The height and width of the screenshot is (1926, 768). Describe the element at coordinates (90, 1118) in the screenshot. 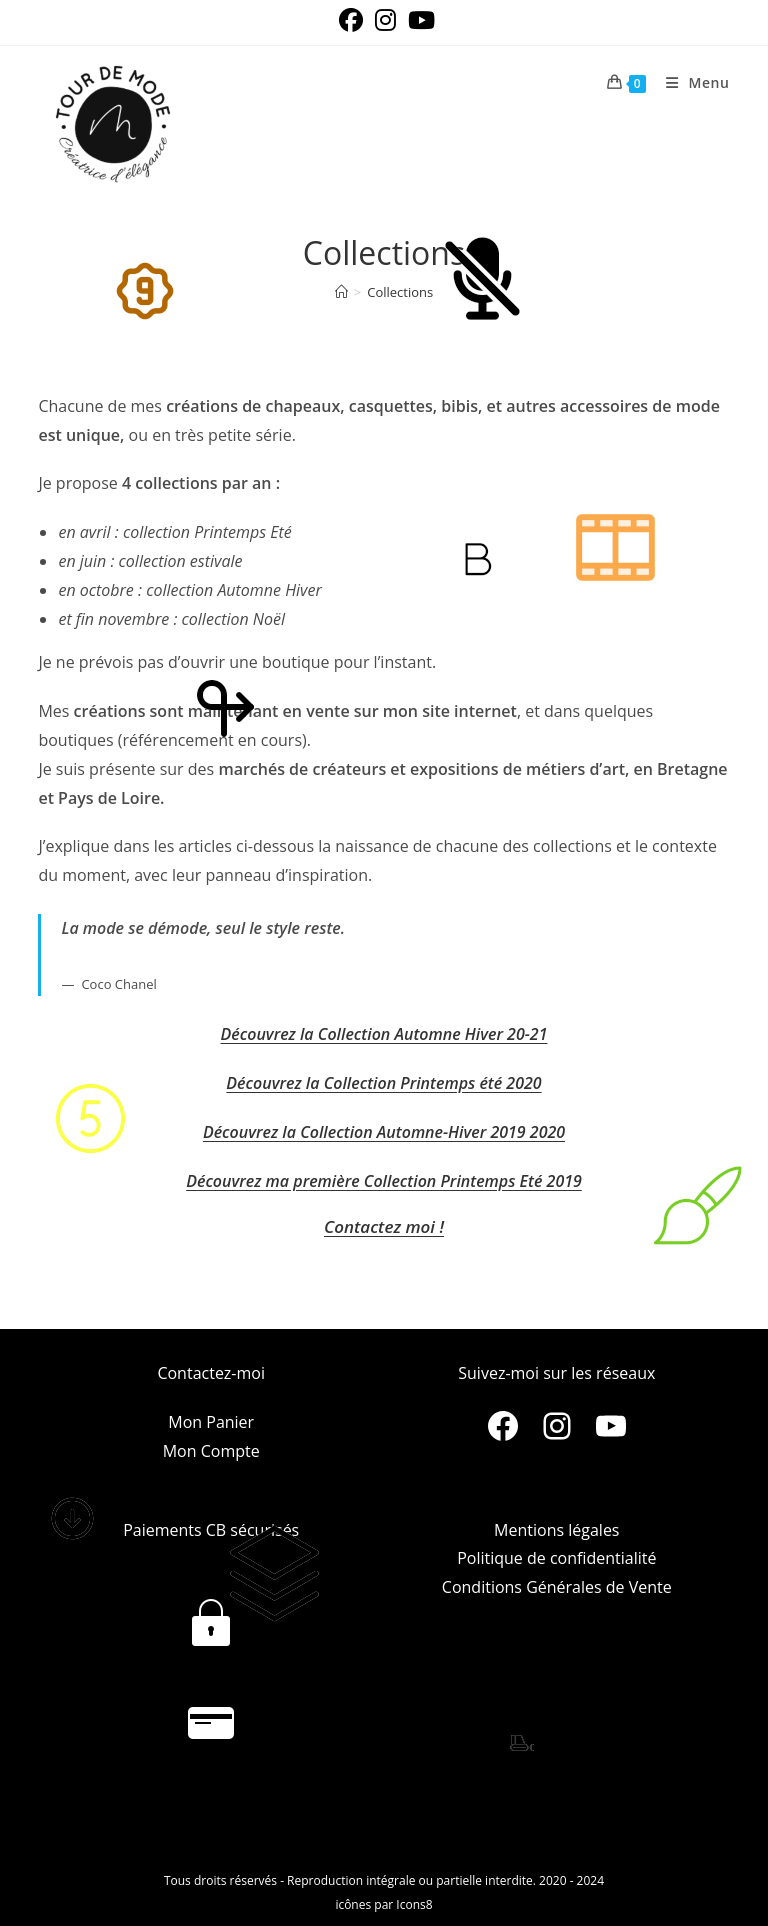

I see `indicates step 5 in a multi-step process` at that location.